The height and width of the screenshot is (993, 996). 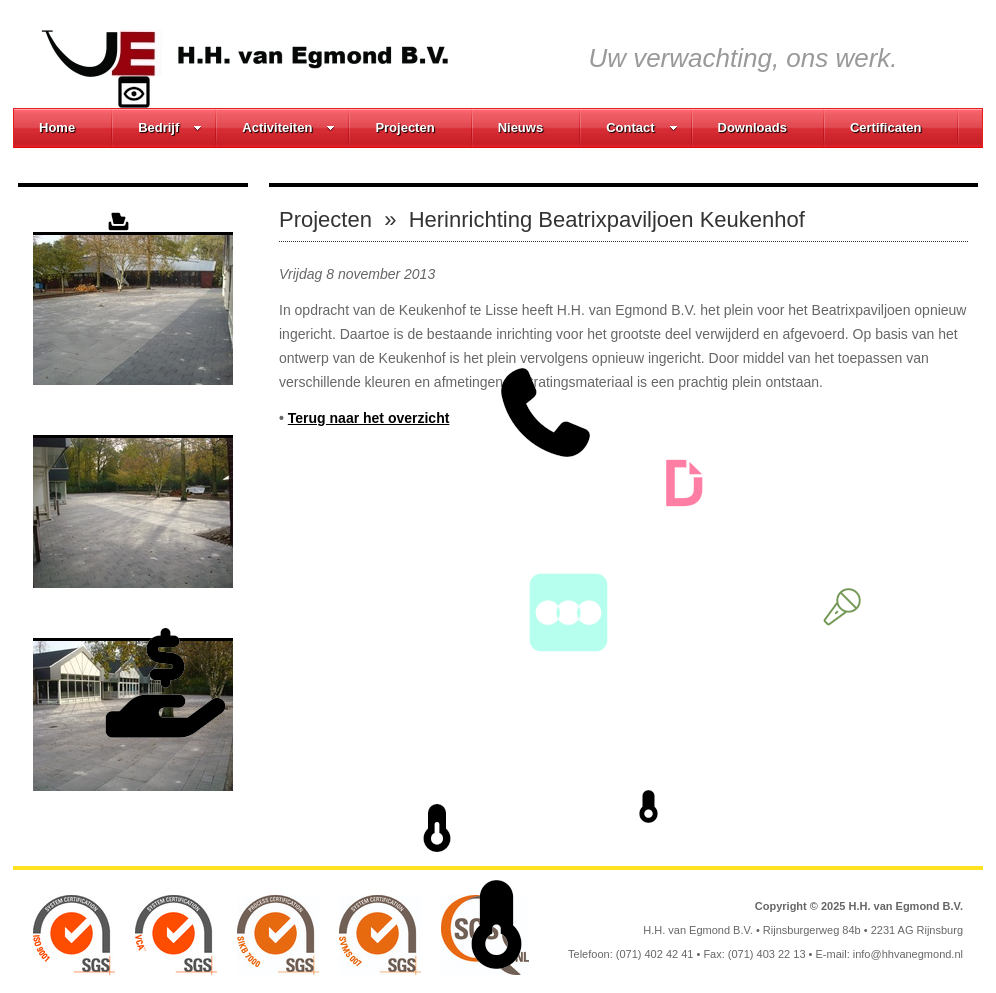 I want to click on make a phone call, so click(x=545, y=412).